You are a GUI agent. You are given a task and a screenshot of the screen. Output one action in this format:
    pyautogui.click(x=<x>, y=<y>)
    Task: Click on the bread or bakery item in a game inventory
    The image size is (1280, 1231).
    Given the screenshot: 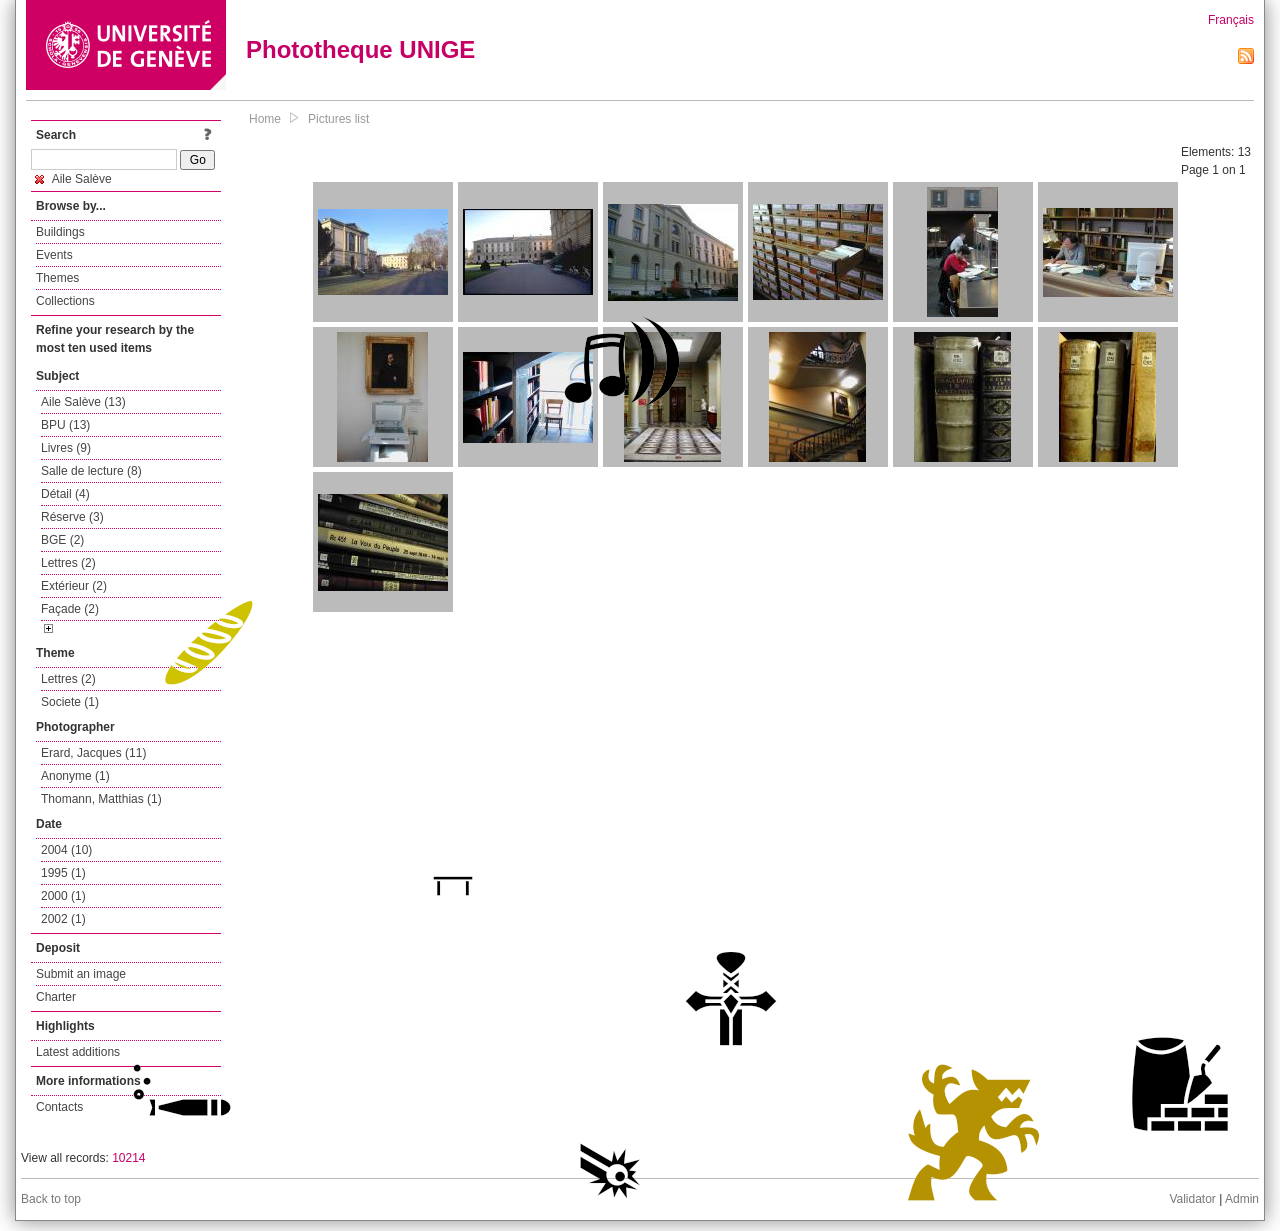 What is the action you would take?
    pyautogui.click(x=209, y=642)
    